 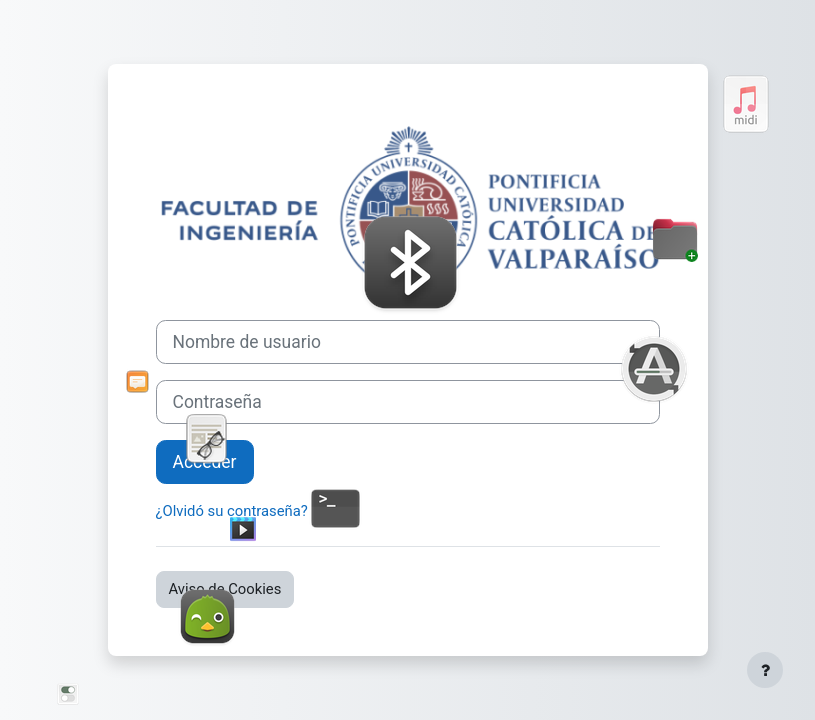 What do you see at coordinates (207, 616) in the screenshot?
I see `open choqok microblogging client` at bounding box center [207, 616].